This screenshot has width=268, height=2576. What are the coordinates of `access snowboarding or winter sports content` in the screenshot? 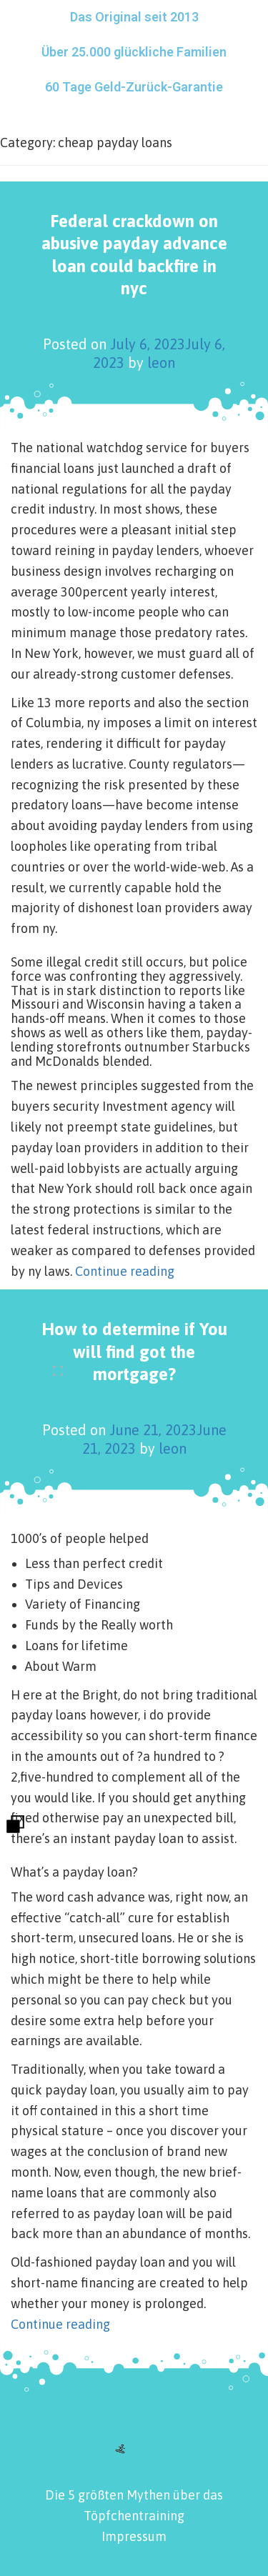 It's located at (121, 2449).